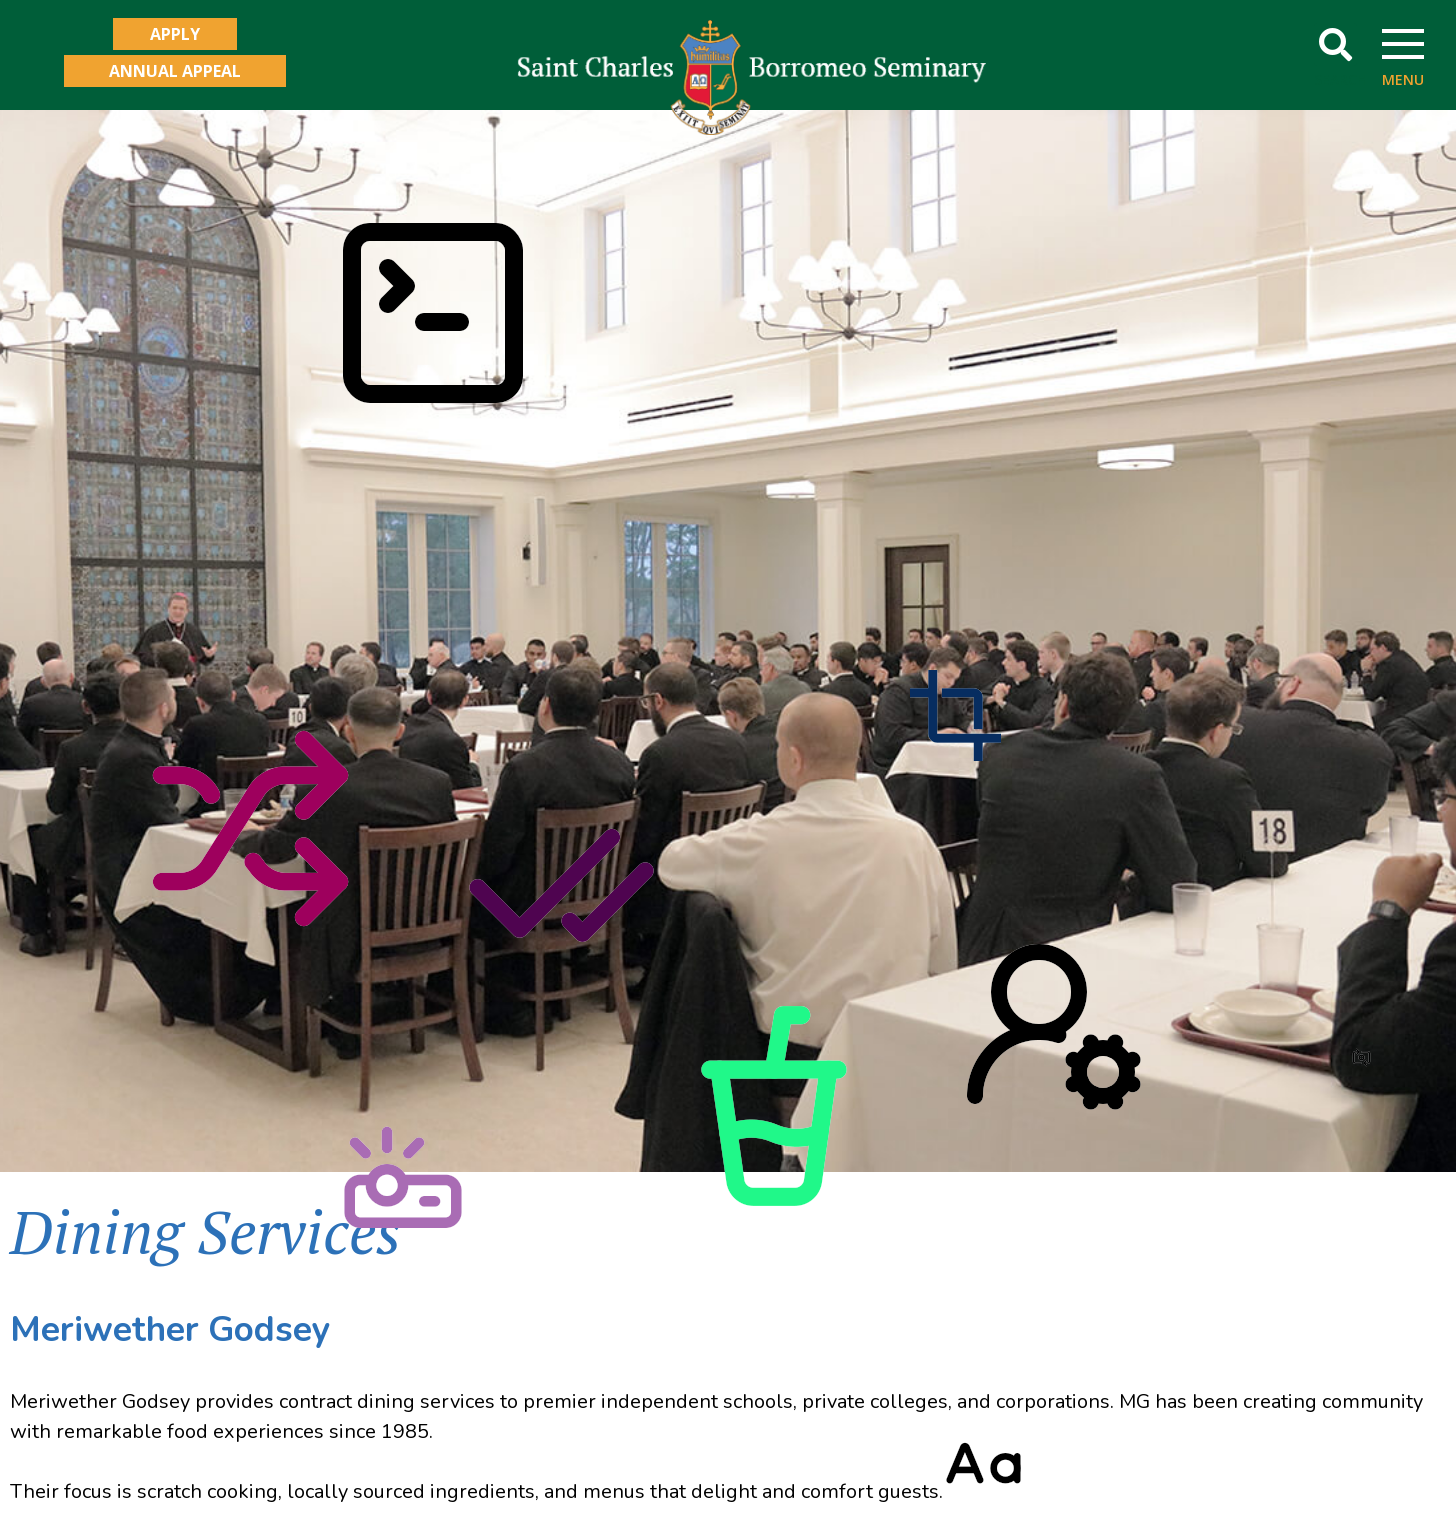 The image size is (1456, 1517). I want to click on access user account settings, so click(1055, 1024).